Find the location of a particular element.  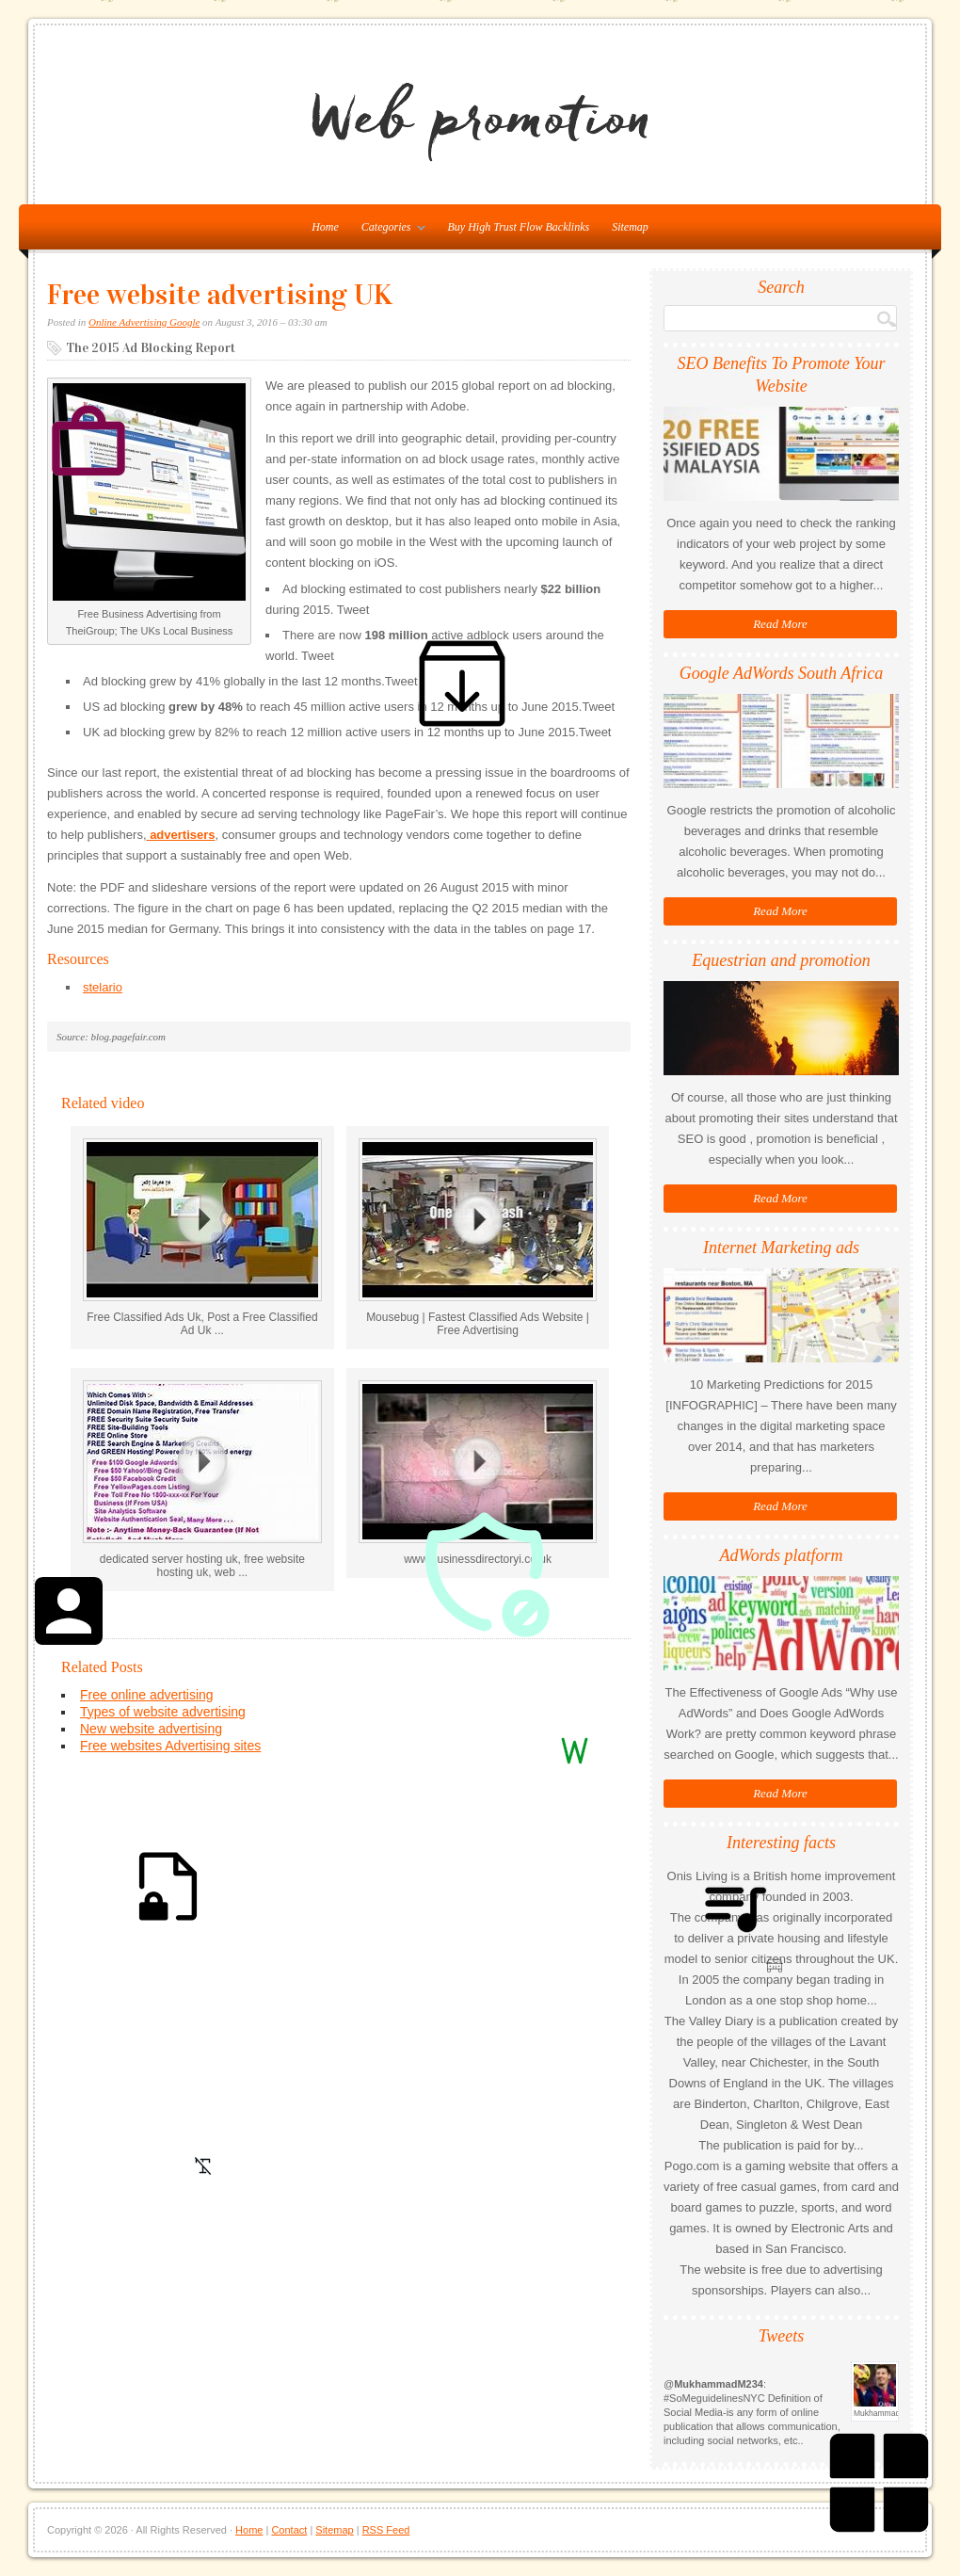

disable text formatting is located at coordinates (202, 2165).